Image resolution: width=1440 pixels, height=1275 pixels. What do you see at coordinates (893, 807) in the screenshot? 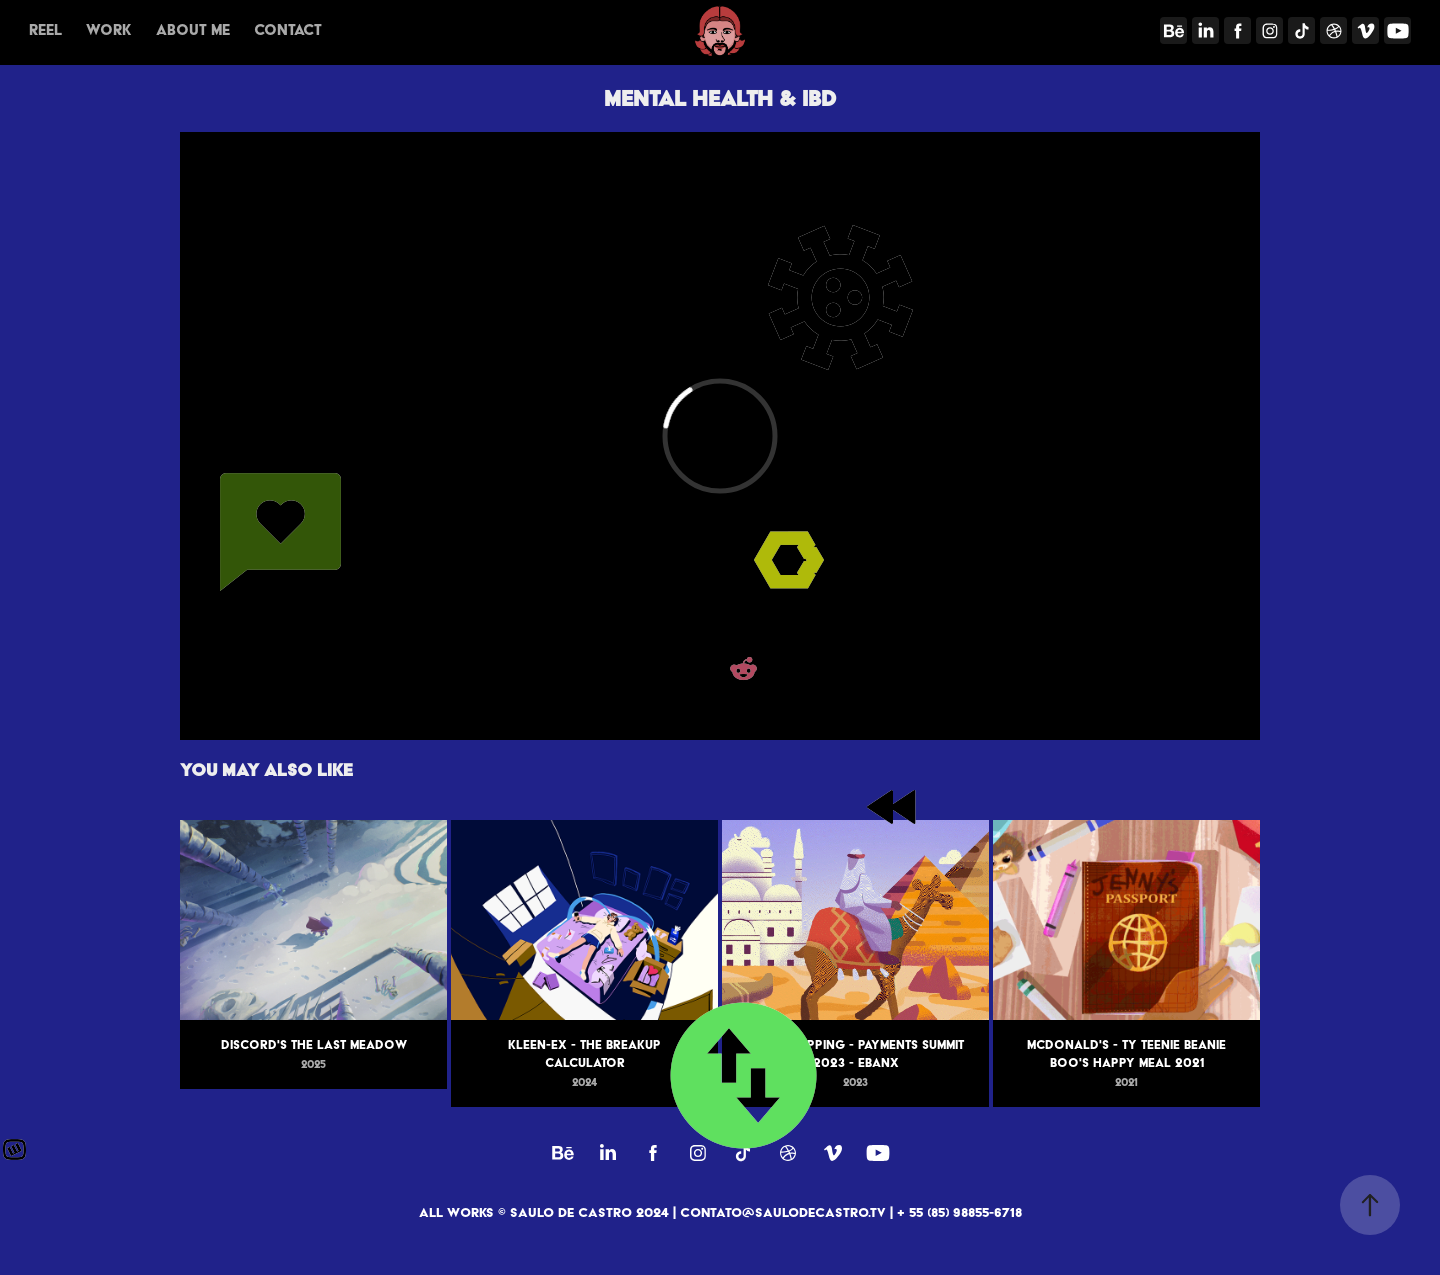
I see `rewind or skip backward in media playback` at bounding box center [893, 807].